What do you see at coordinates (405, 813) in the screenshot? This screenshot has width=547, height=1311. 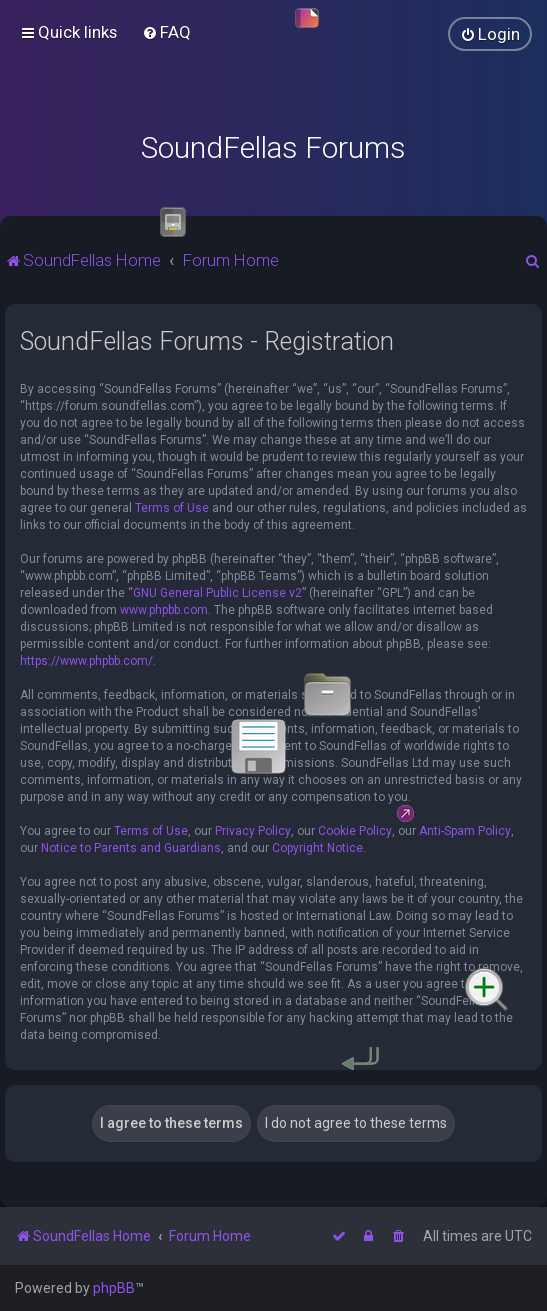 I see `indicates a symbolic link or shortcut to another file` at bounding box center [405, 813].